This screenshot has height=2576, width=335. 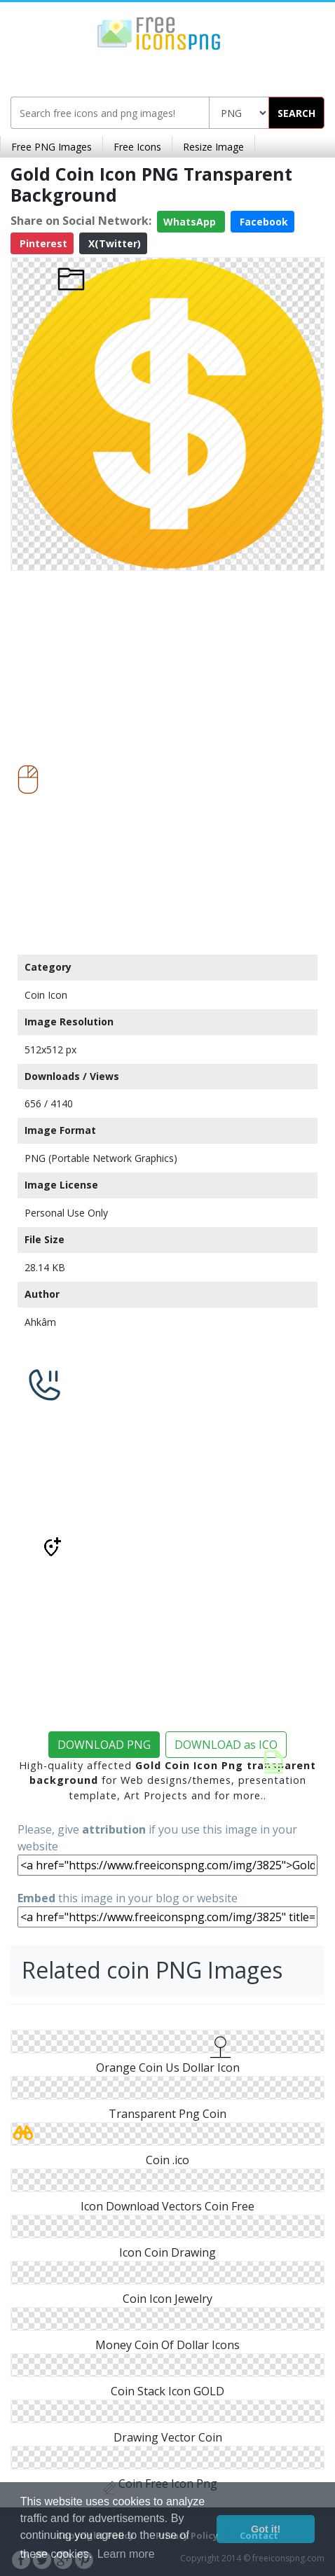 I want to click on edit text or content, so click(x=109, y=2488).